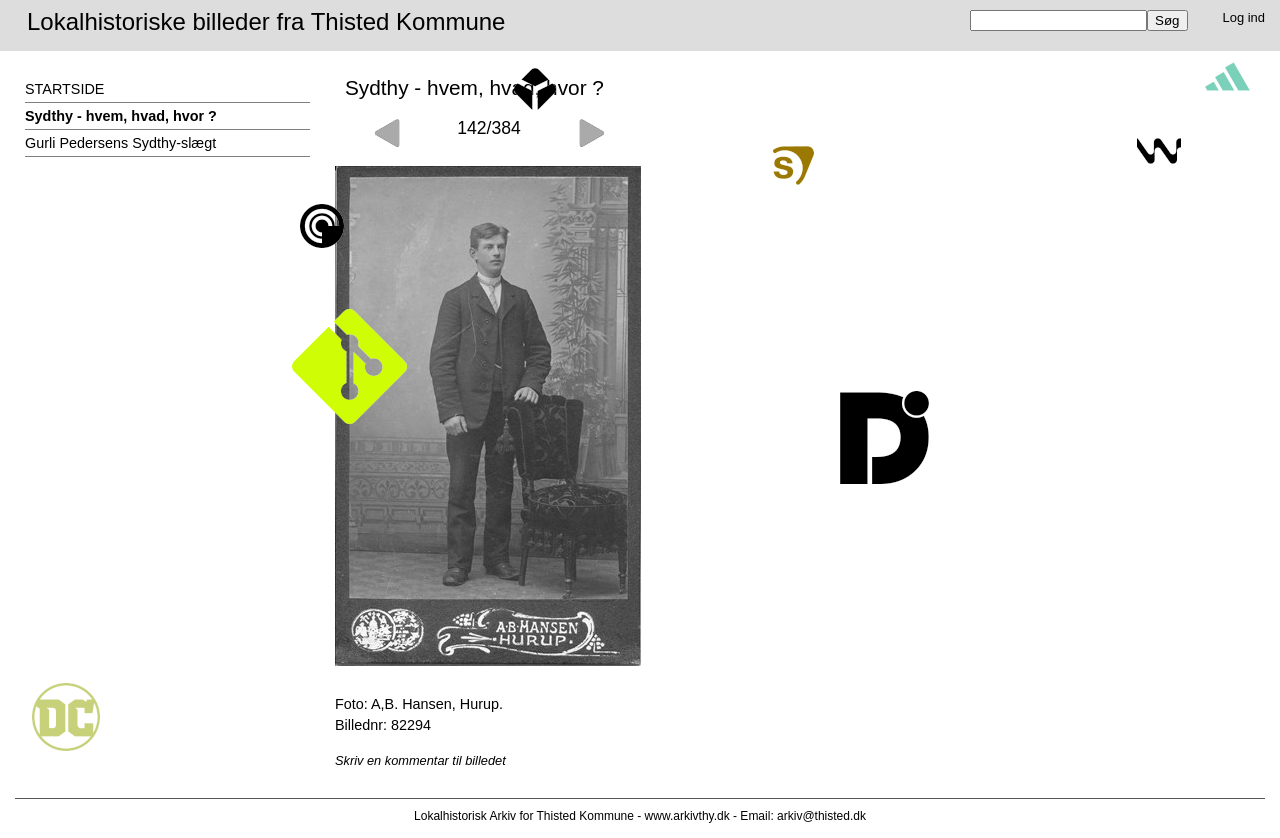  What do you see at coordinates (793, 165) in the screenshot?
I see `source engine logo` at bounding box center [793, 165].